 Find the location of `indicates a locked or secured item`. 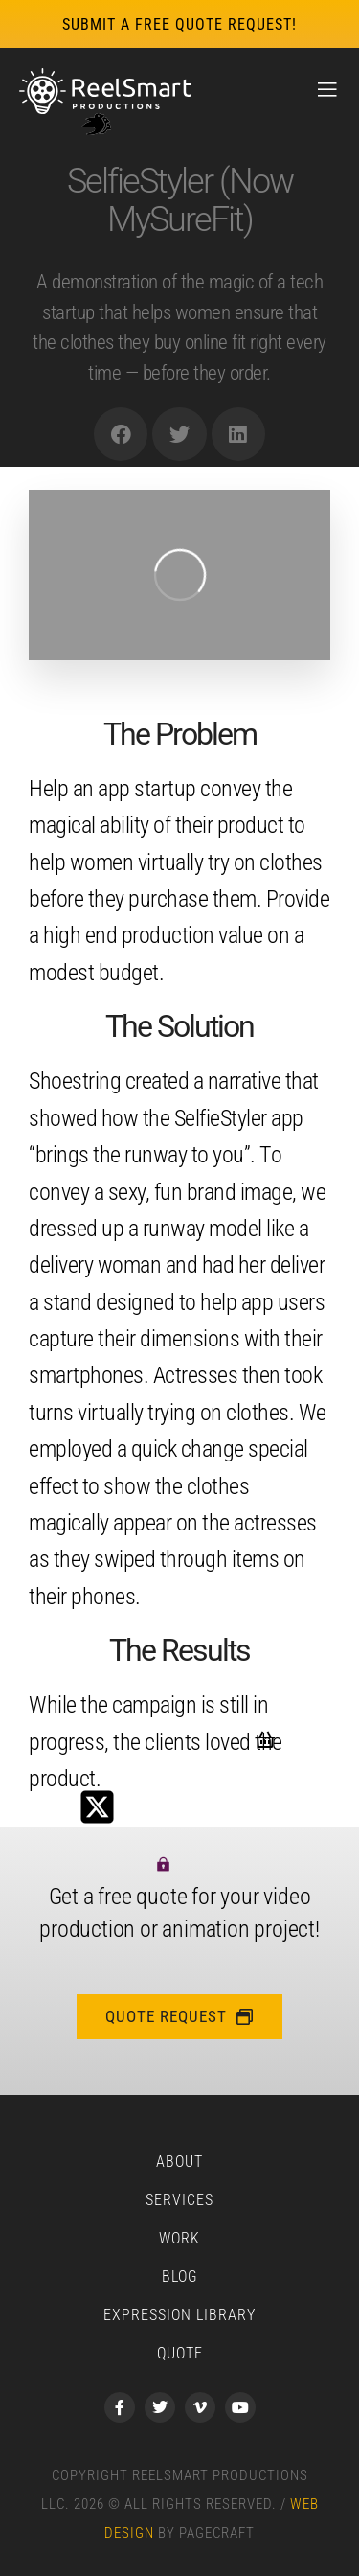

indicates a locked or secured item is located at coordinates (163, 1864).